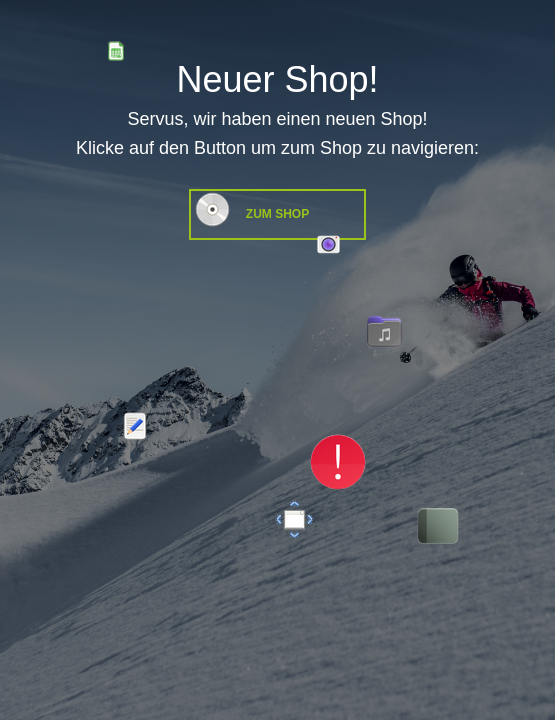 The width and height of the screenshot is (555, 720). Describe the element at coordinates (294, 519) in the screenshot. I see `expand window to fullscreen mode` at that location.